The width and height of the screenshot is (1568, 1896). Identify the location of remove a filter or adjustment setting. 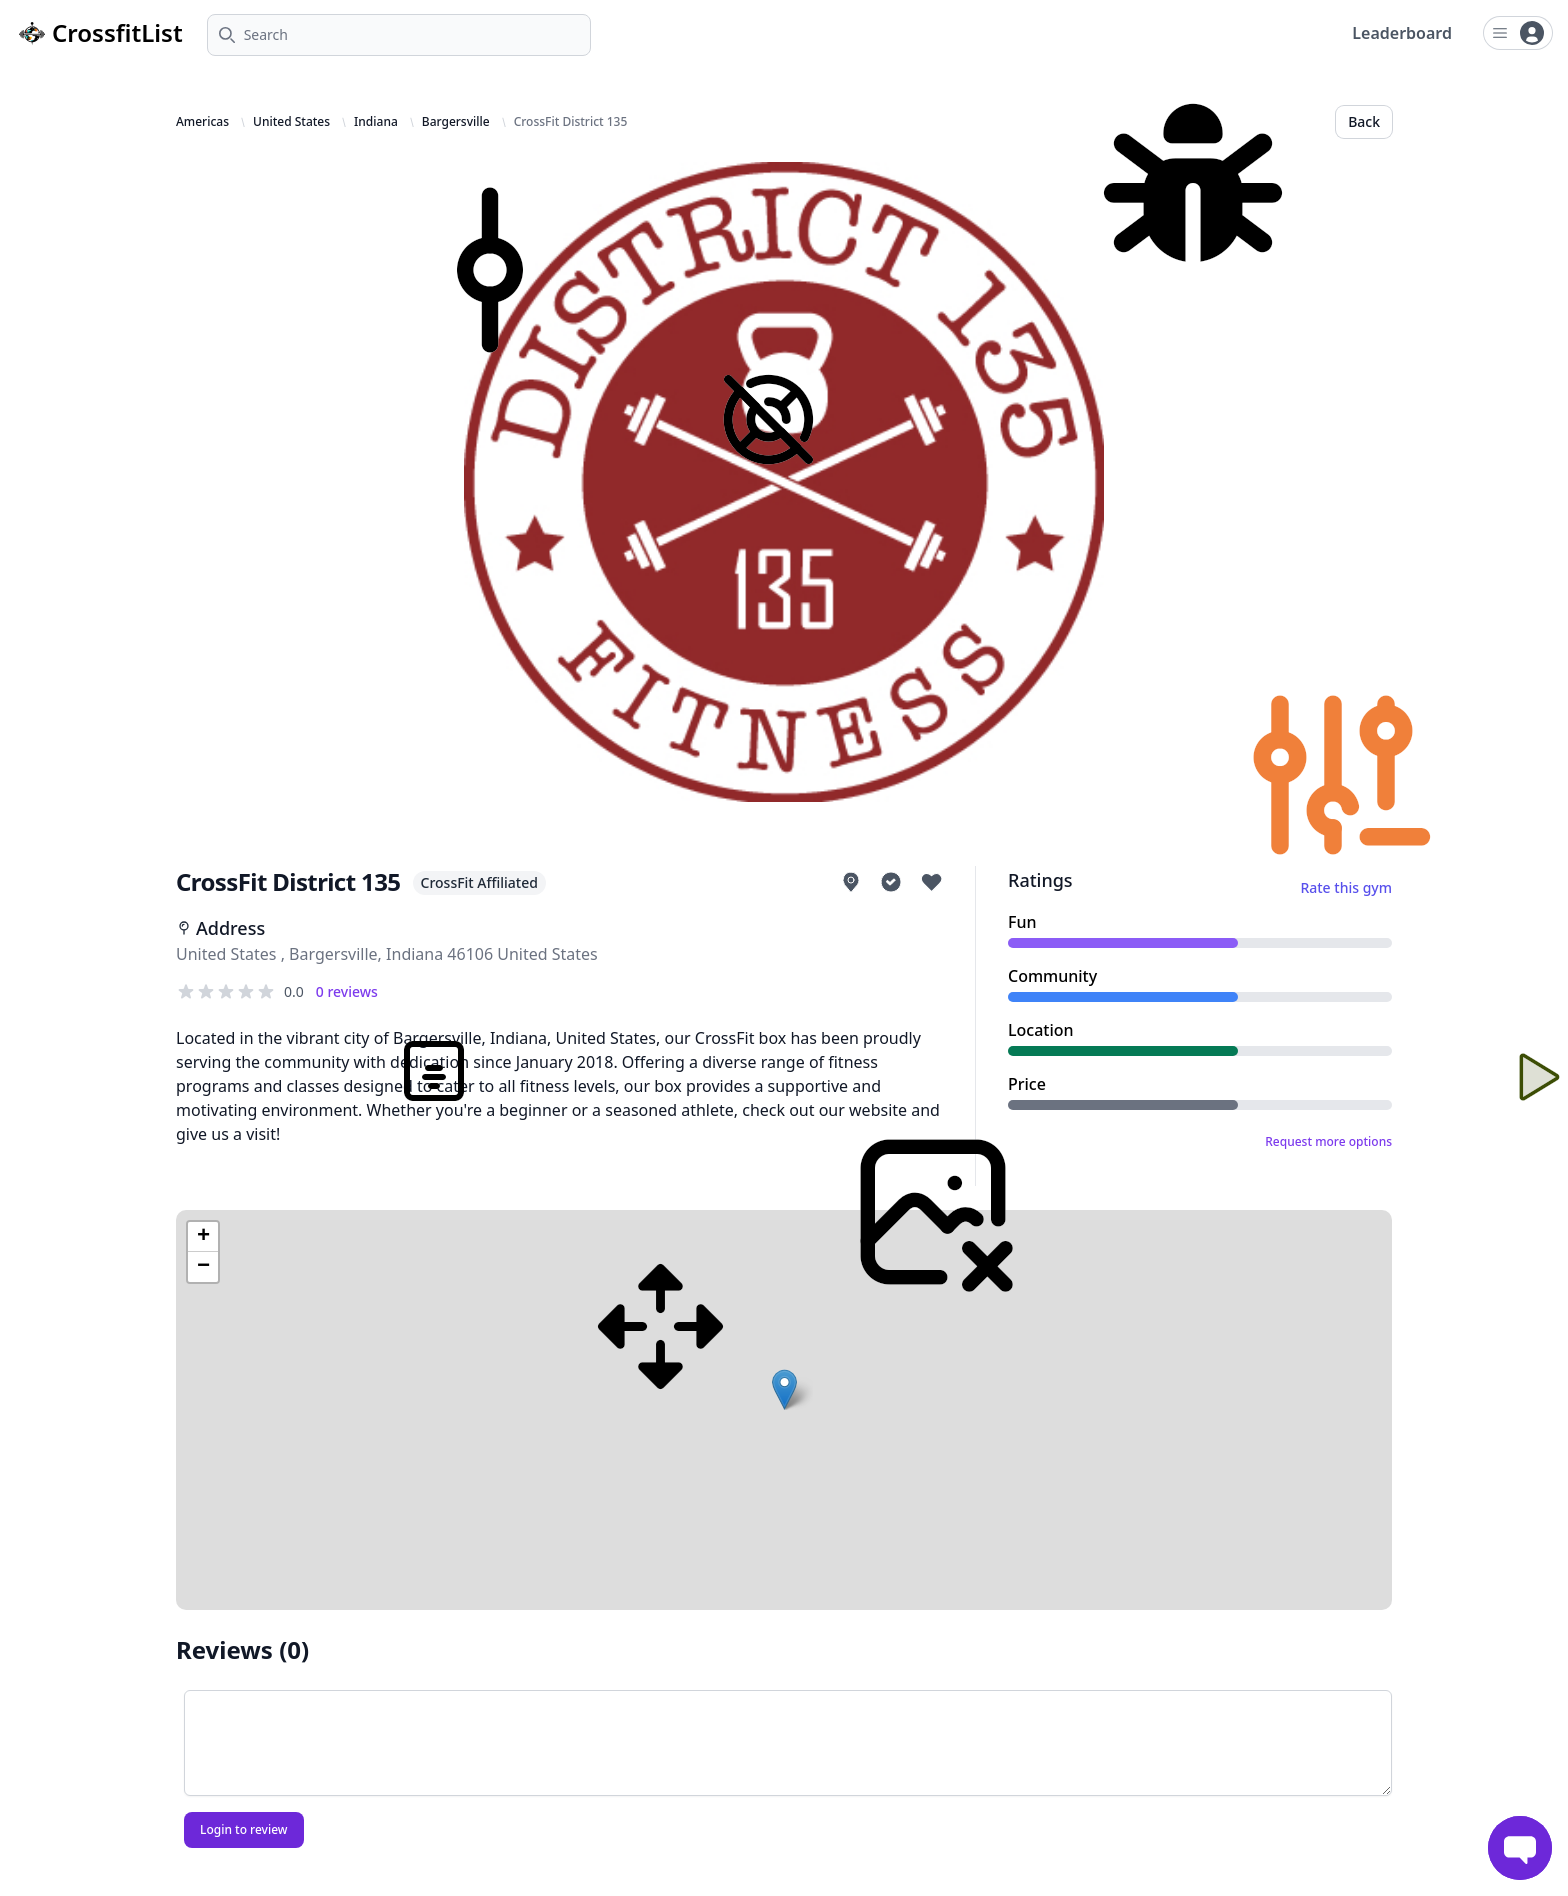
(1333, 775).